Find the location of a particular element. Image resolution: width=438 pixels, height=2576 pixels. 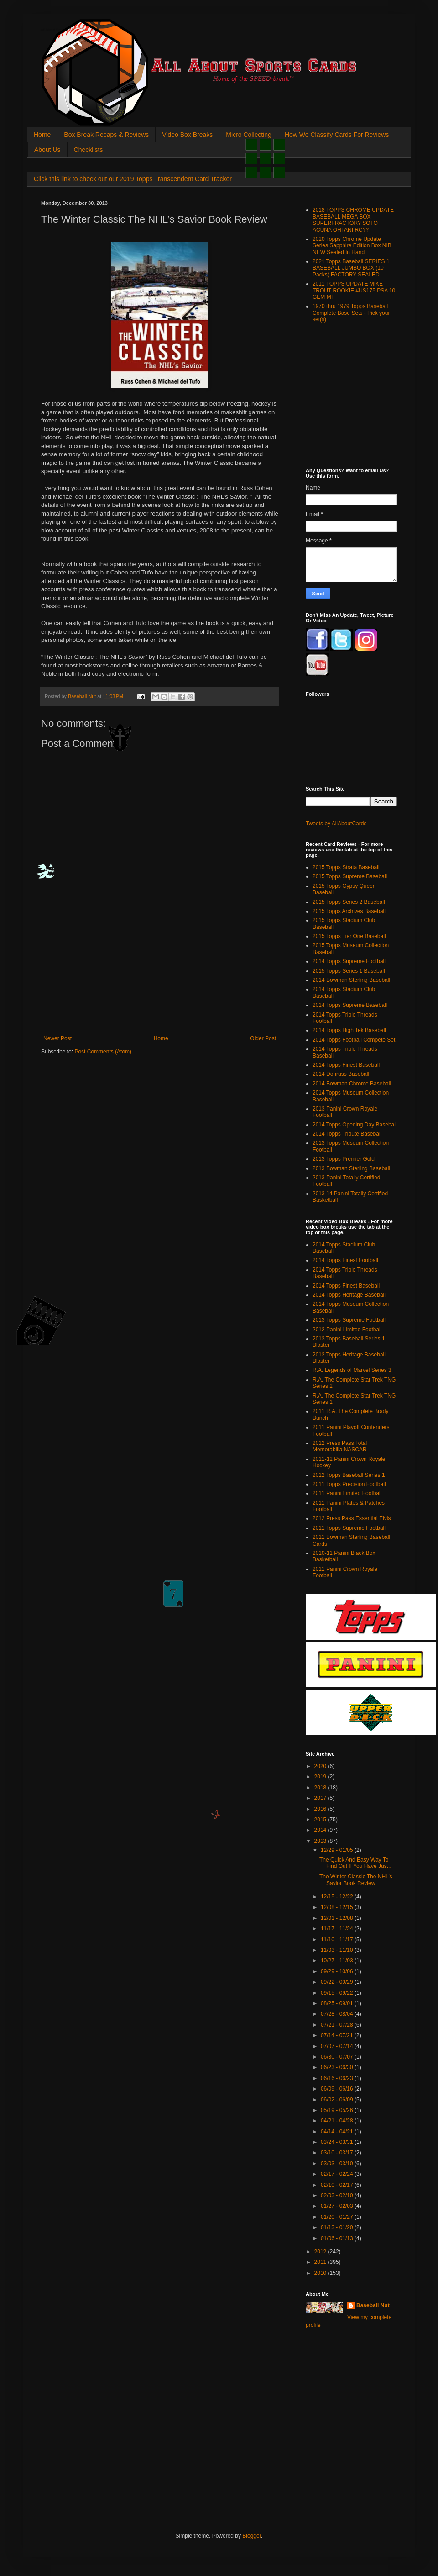

fire or flame-related tools in a survival game is located at coordinates (41, 1320).